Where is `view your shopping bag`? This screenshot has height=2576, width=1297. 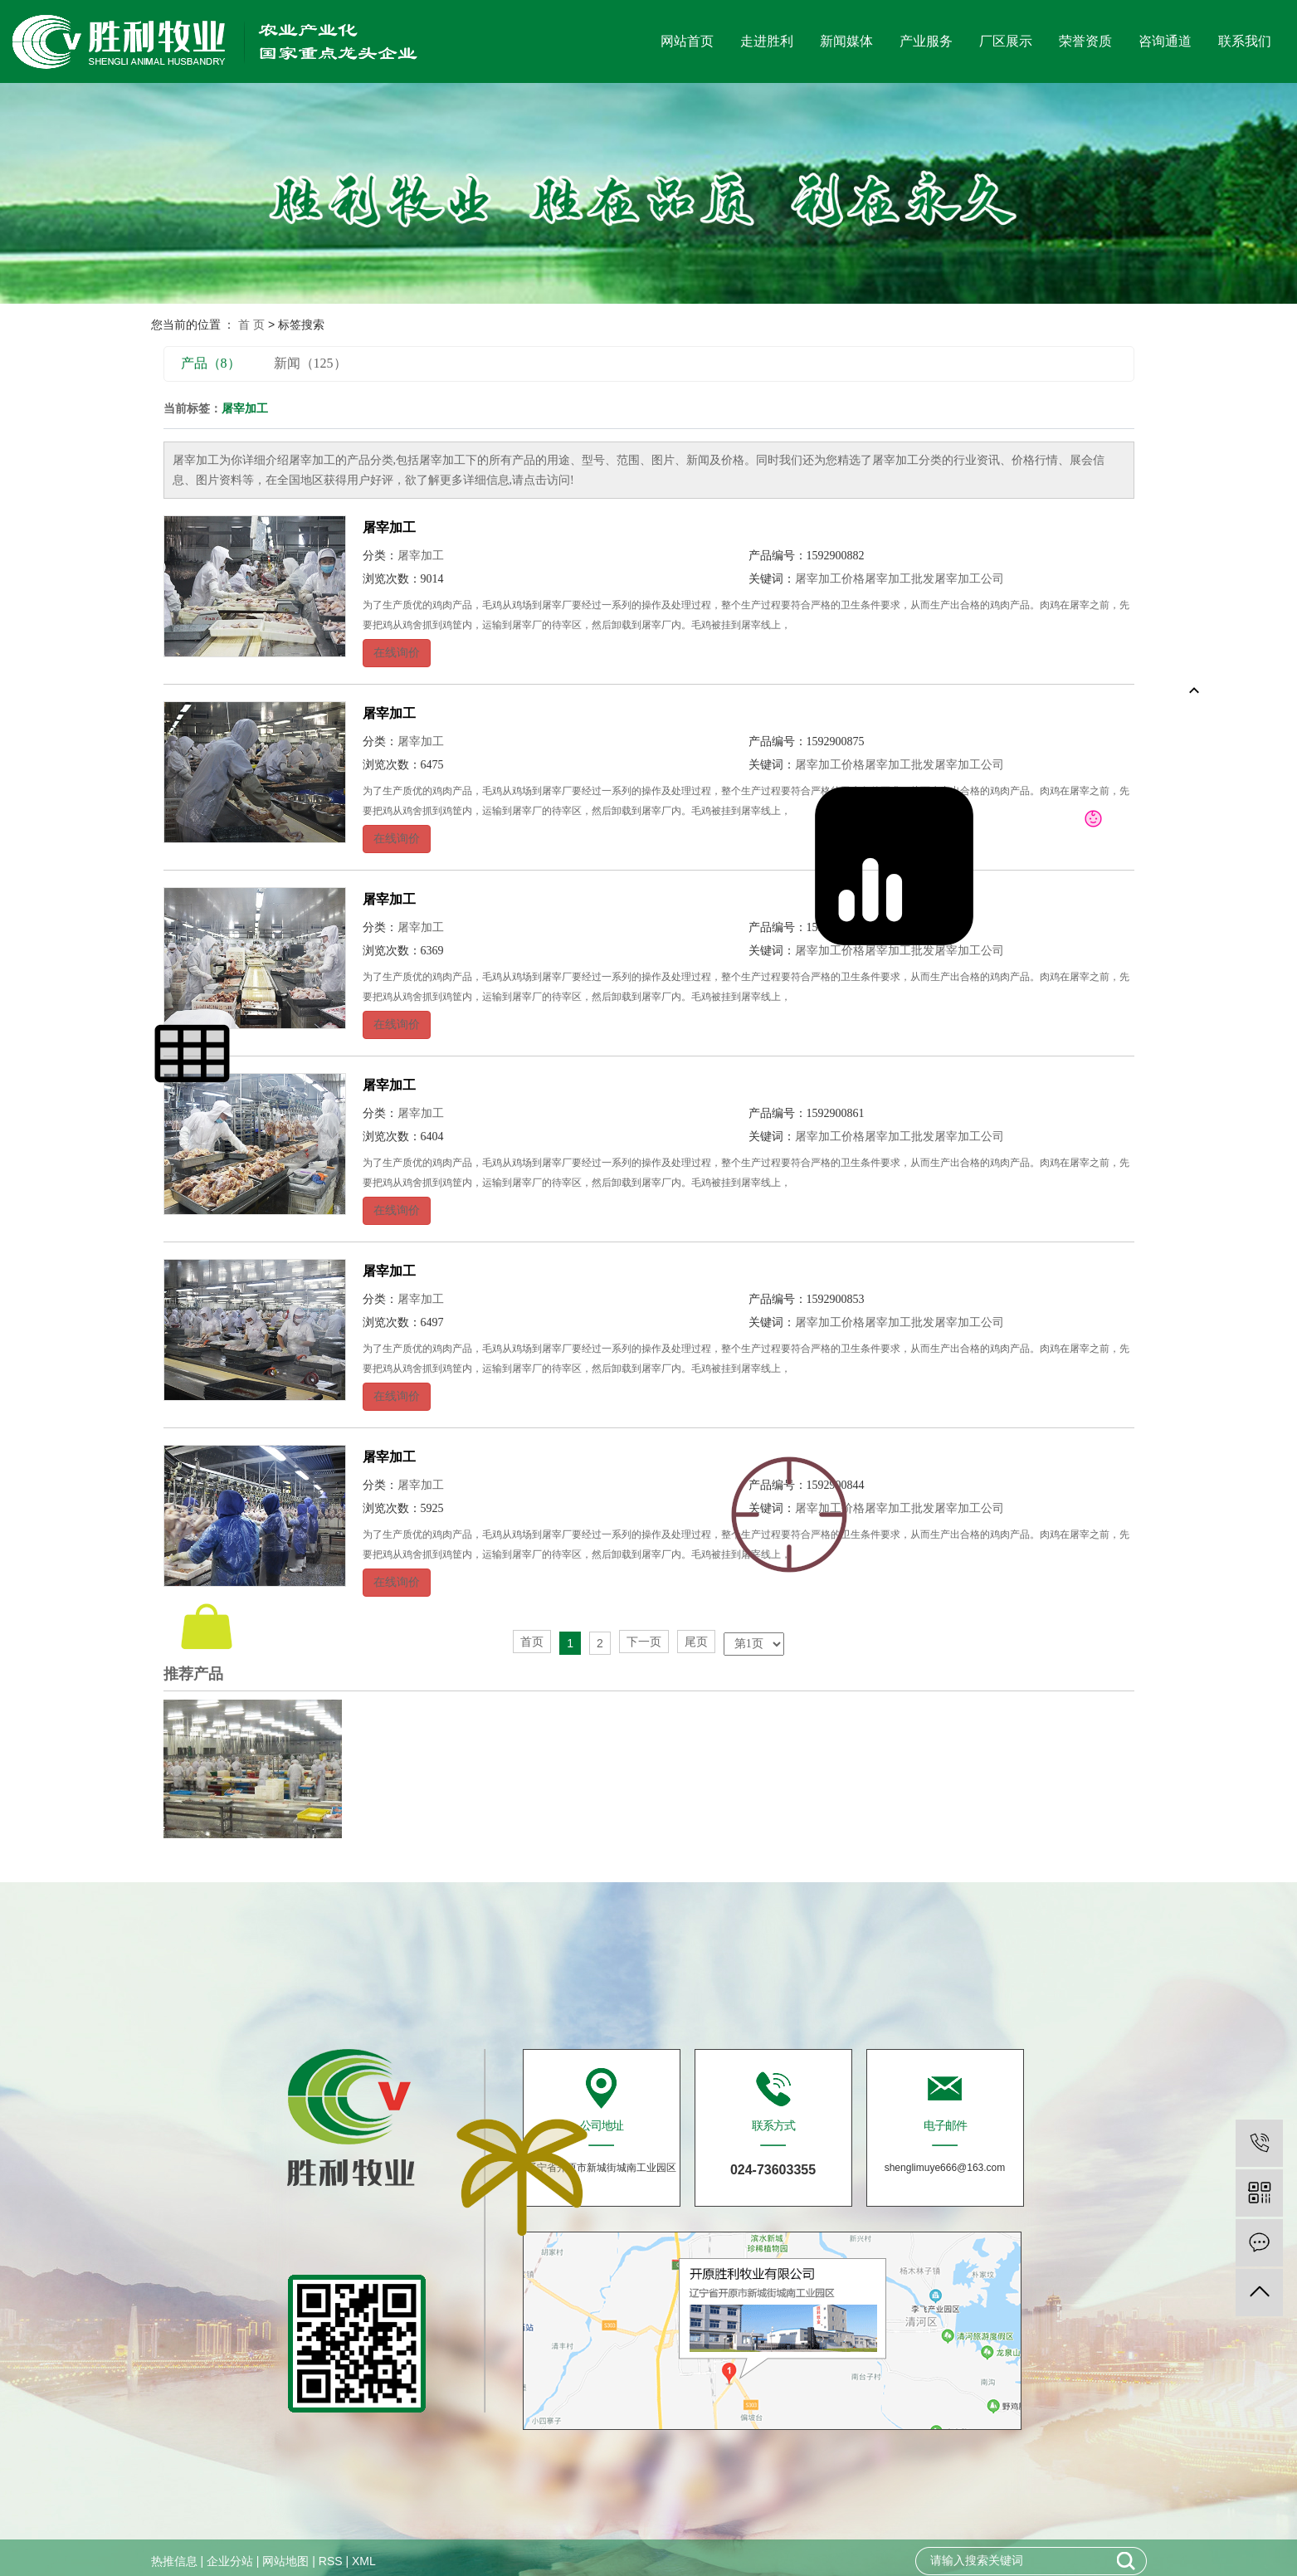 view your shopping bag is located at coordinates (207, 1629).